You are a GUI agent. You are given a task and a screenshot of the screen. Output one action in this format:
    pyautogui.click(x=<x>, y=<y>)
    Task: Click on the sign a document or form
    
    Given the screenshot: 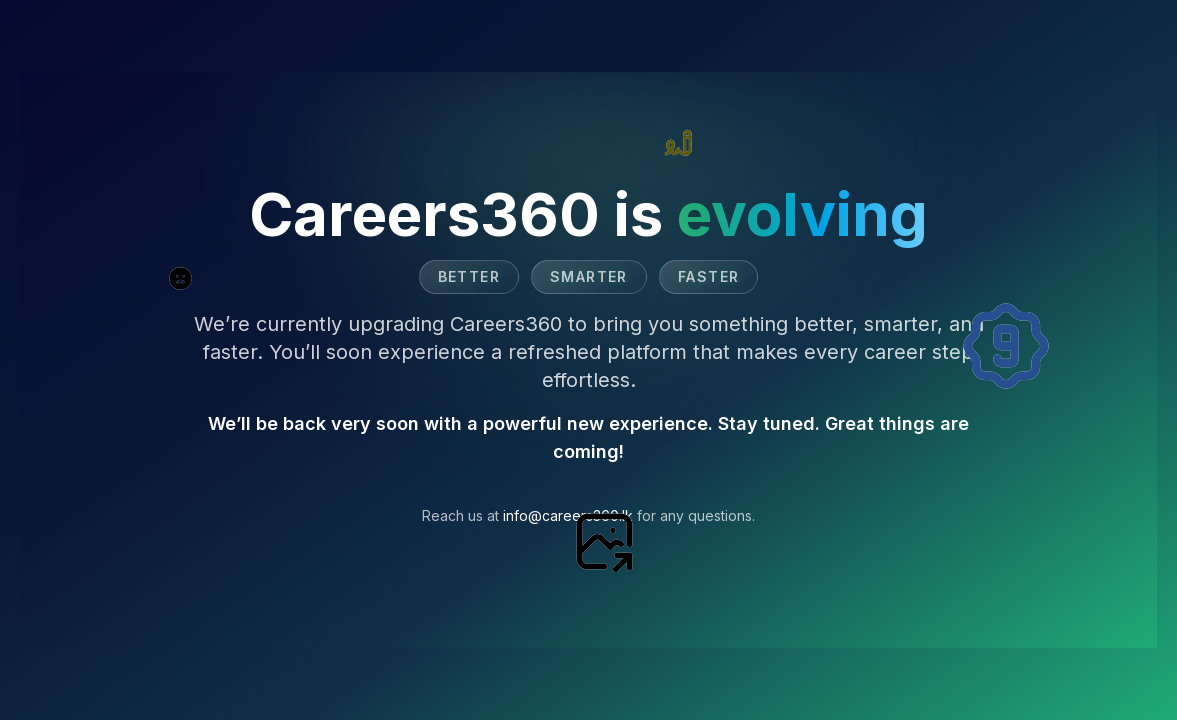 What is the action you would take?
    pyautogui.click(x=679, y=144)
    